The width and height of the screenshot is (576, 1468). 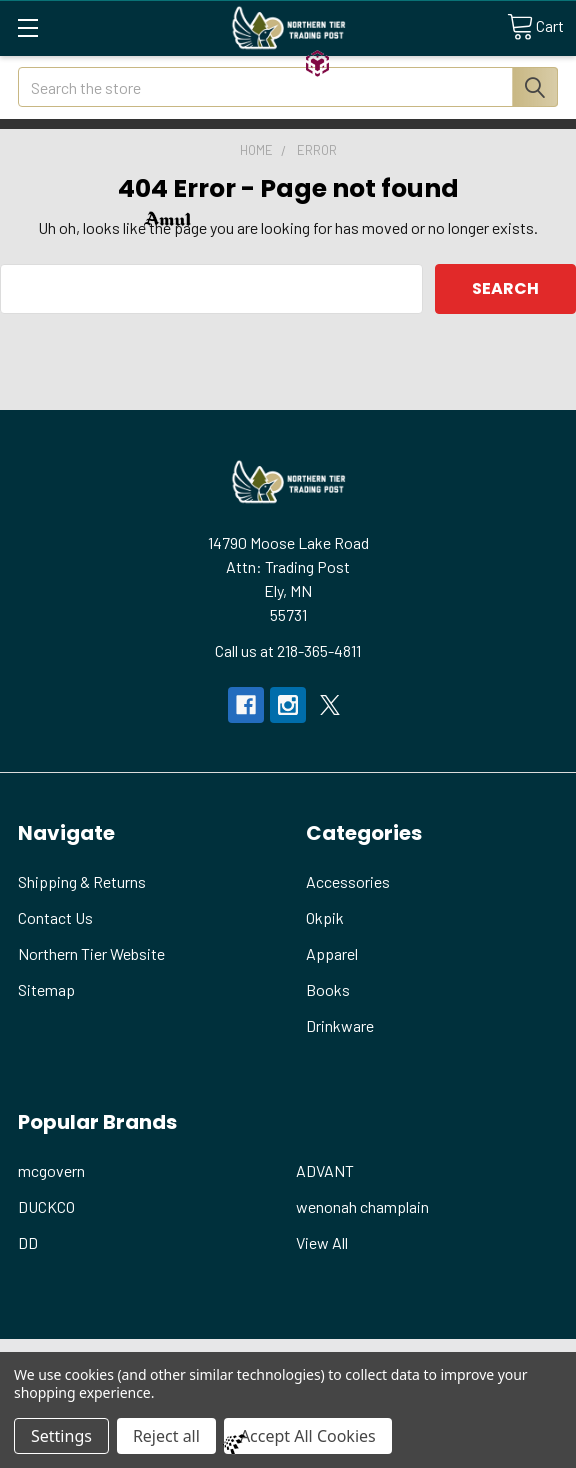 I want to click on schlix CMS brand logo, so click(x=234, y=1443).